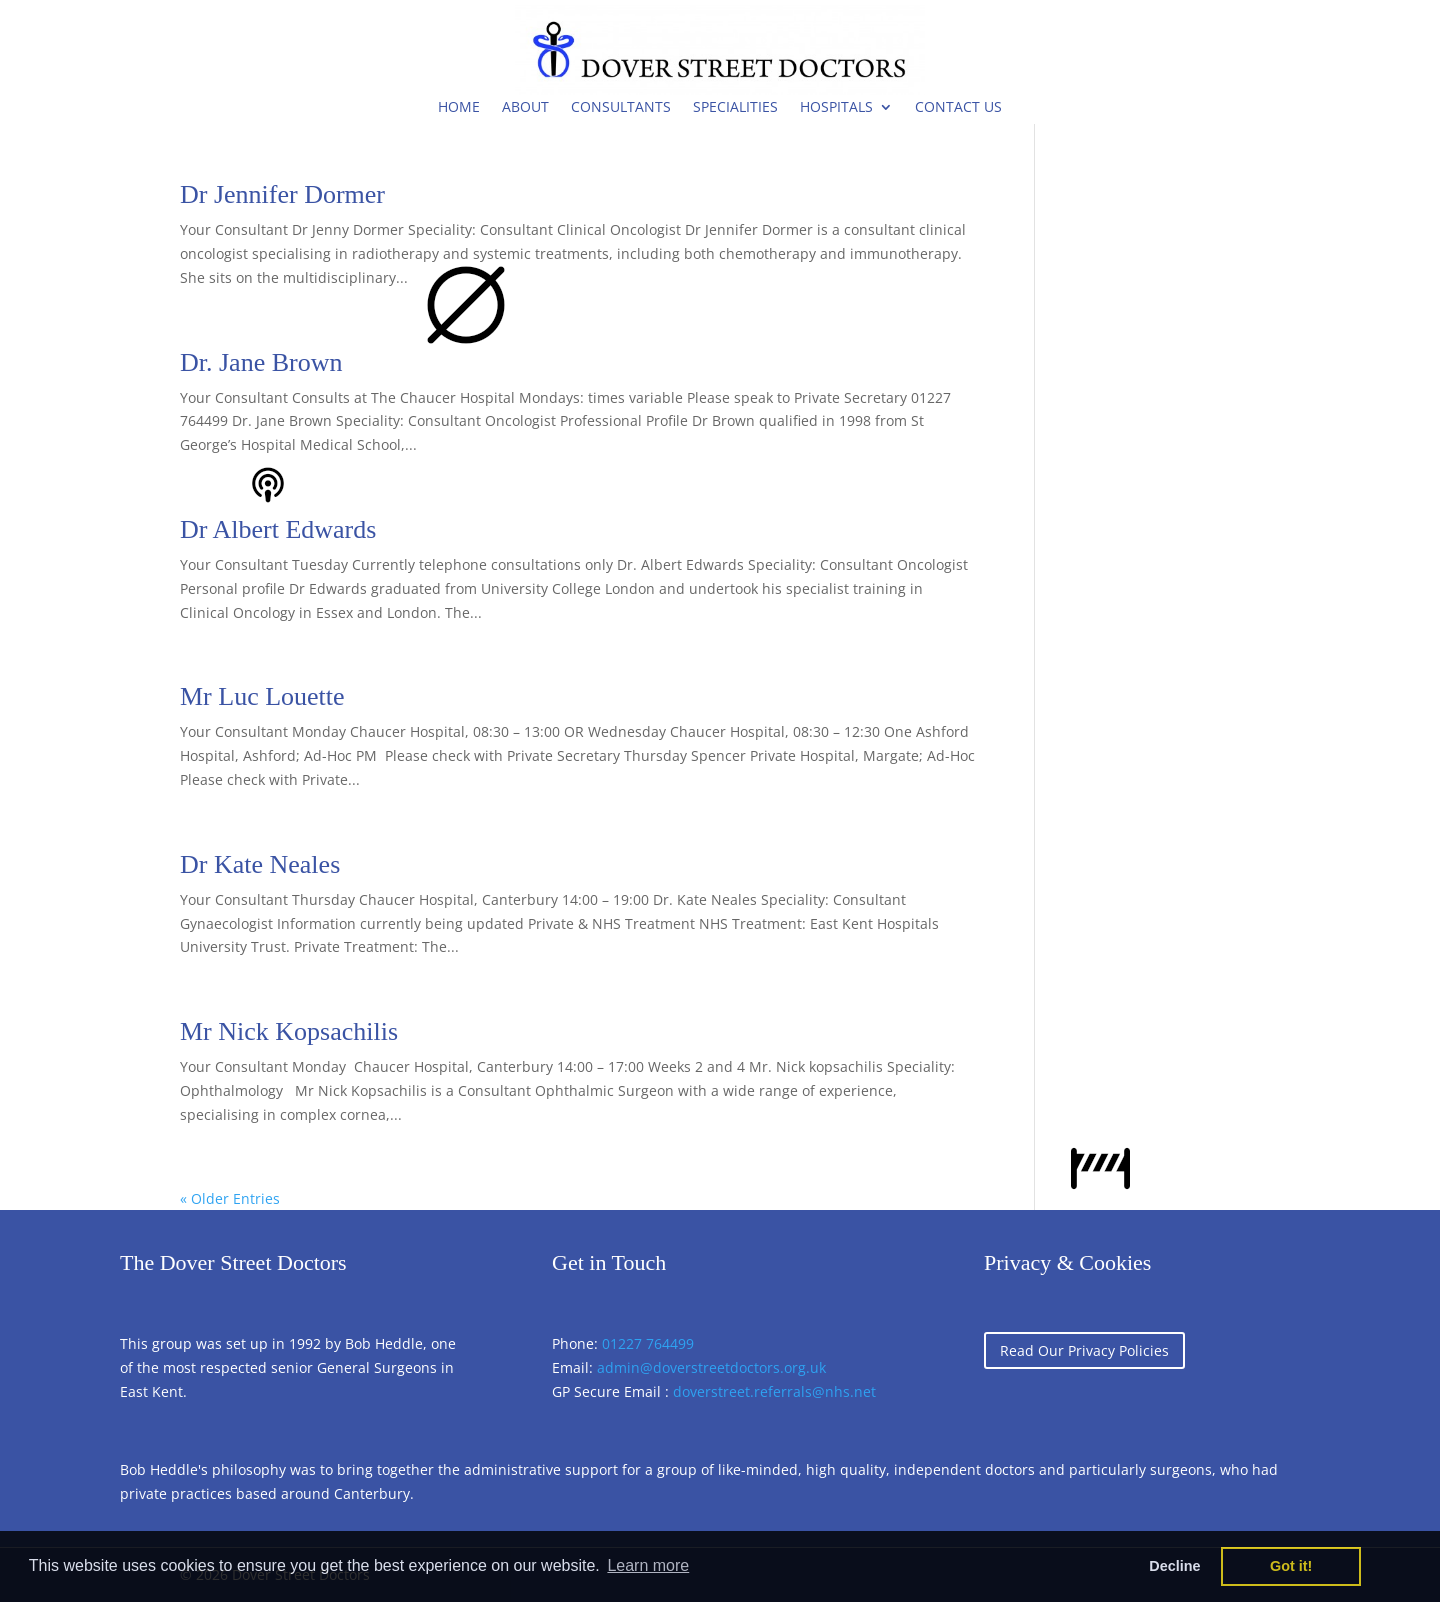  I want to click on access podcast library, so click(268, 485).